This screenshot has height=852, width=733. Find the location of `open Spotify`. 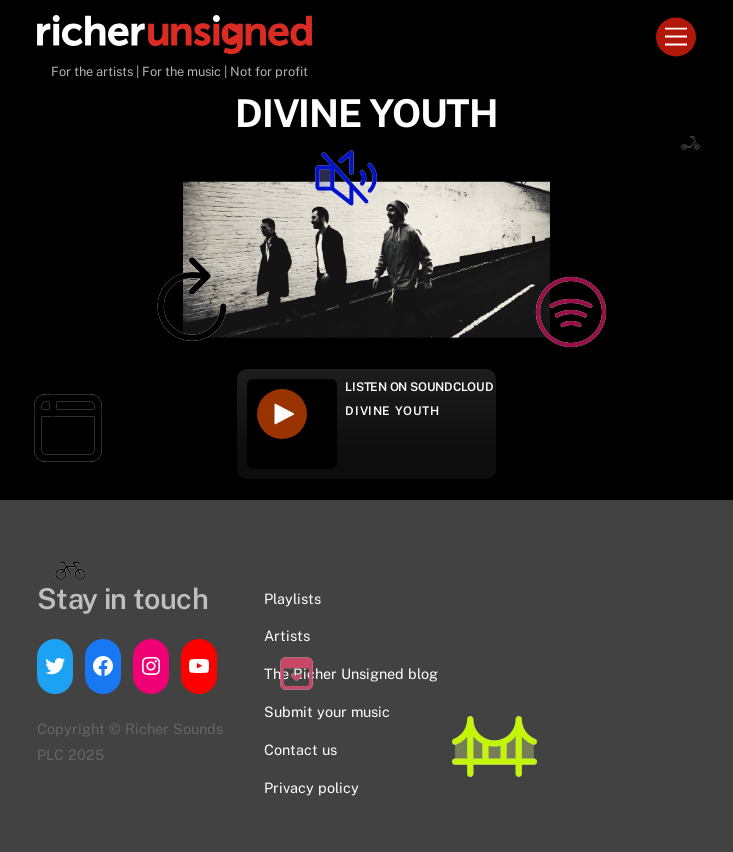

open Spotify is located at coordinates (571, 312).